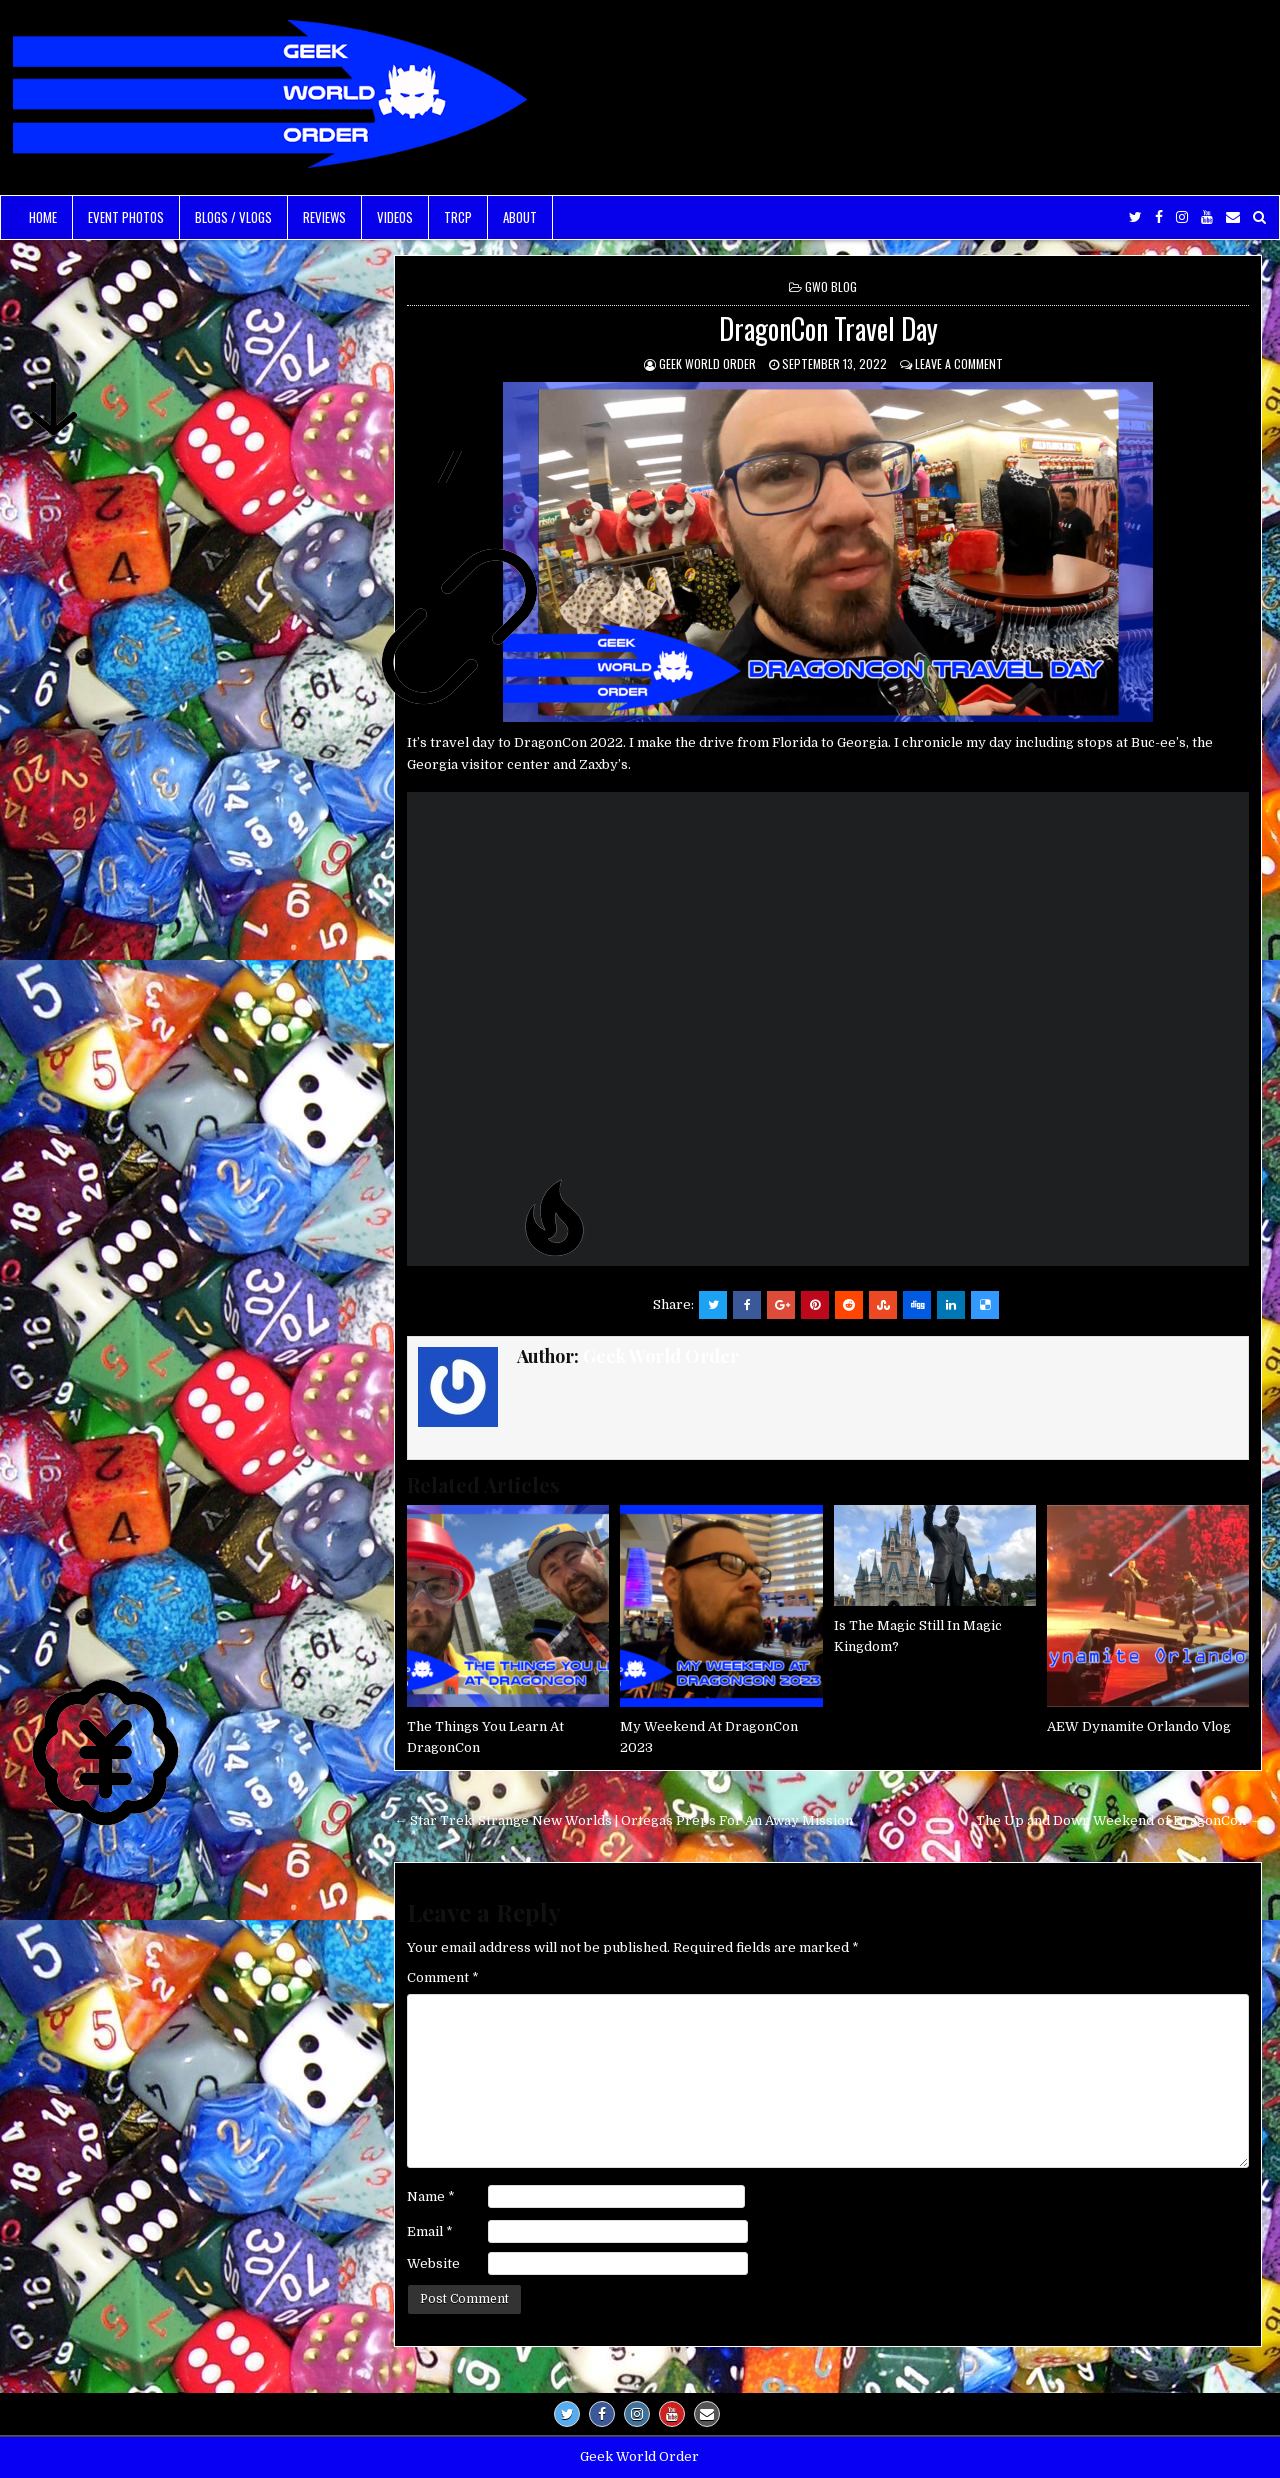 Image resolution: width=1280 pixels, height=2478 pixels. I want to click on locate nearby fire stations, so click(554, 1219).